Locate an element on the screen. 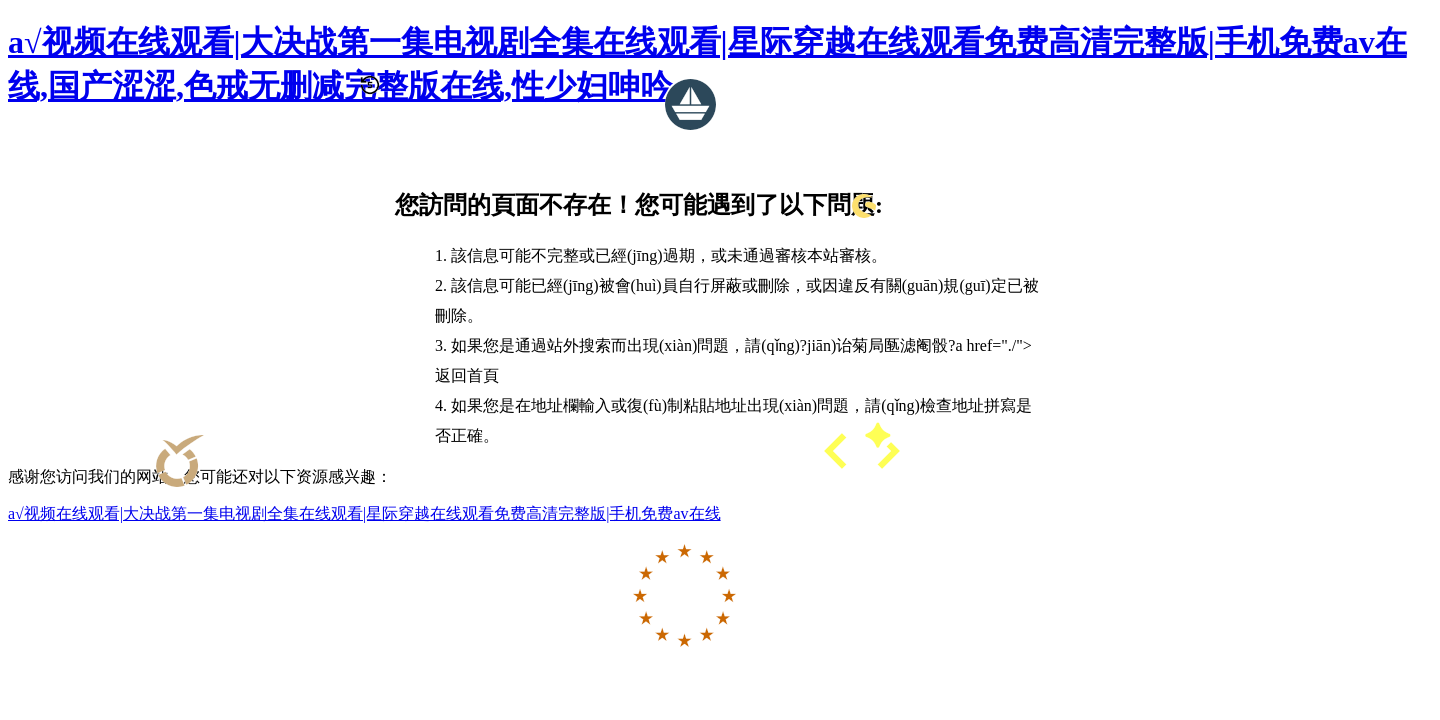 The height and width of the screenshot is (720, 1440). navigate to MentorCruise platform is located at coordinates (690, 104).